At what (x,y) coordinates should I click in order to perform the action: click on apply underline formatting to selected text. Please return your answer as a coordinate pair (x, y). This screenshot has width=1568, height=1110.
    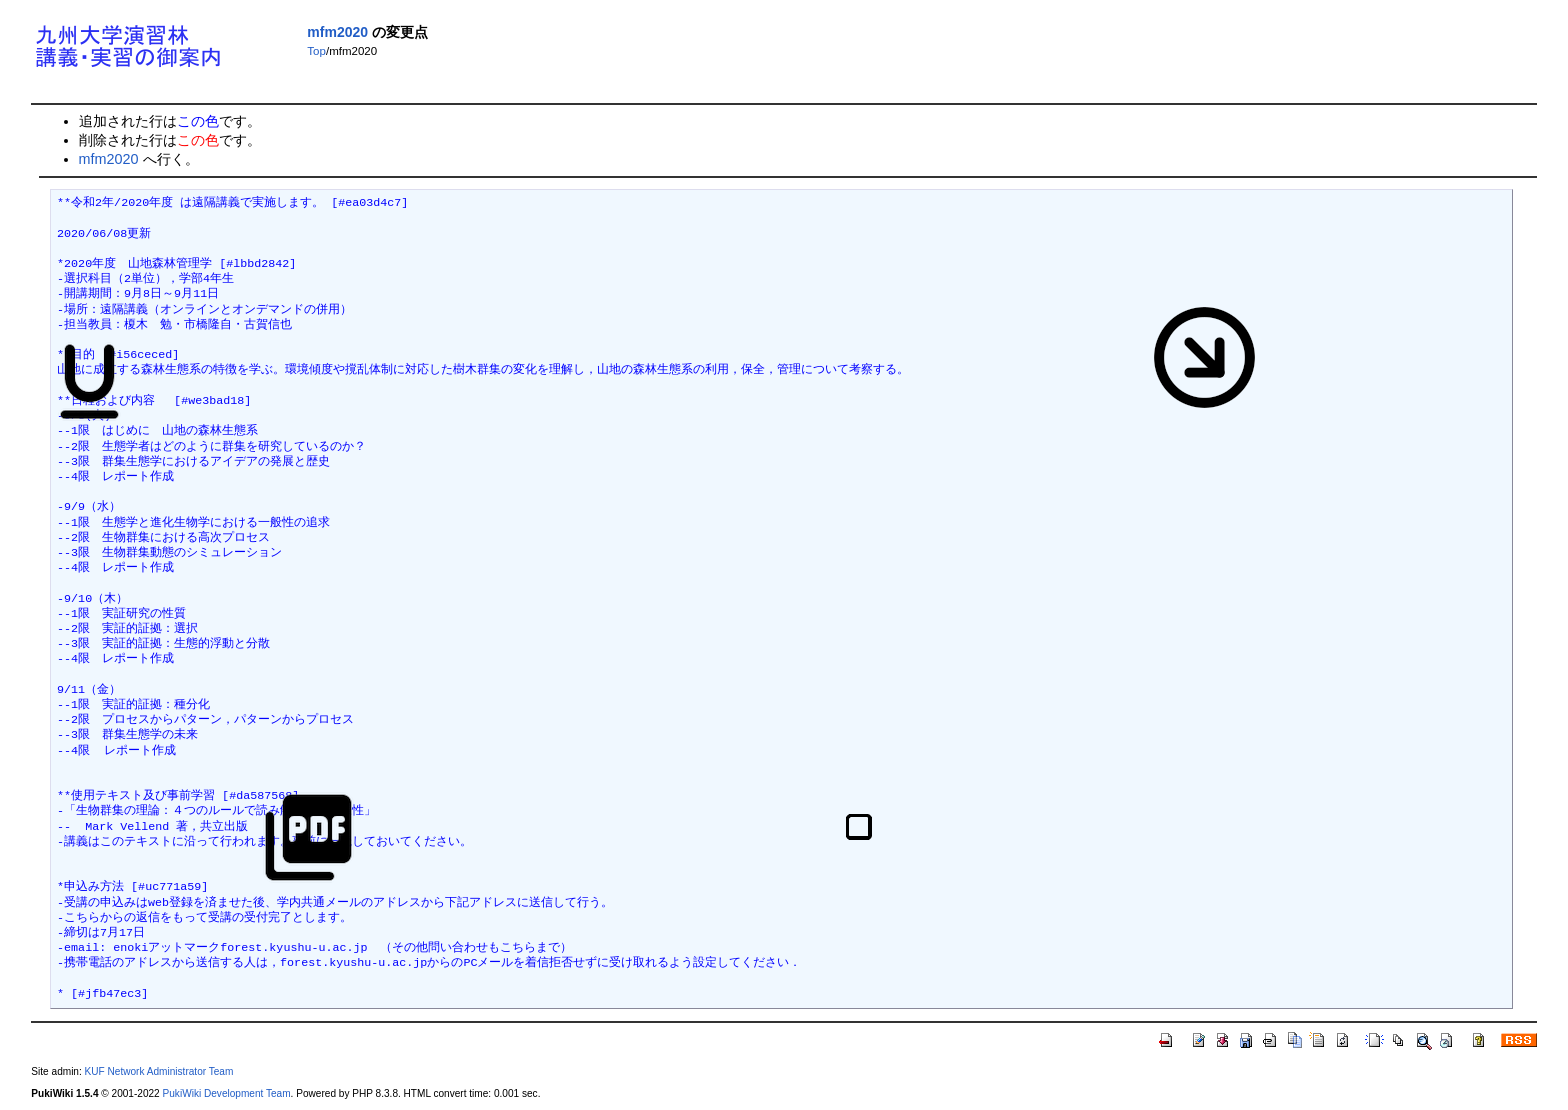
    Looking at the image, I should click on (89, 381).